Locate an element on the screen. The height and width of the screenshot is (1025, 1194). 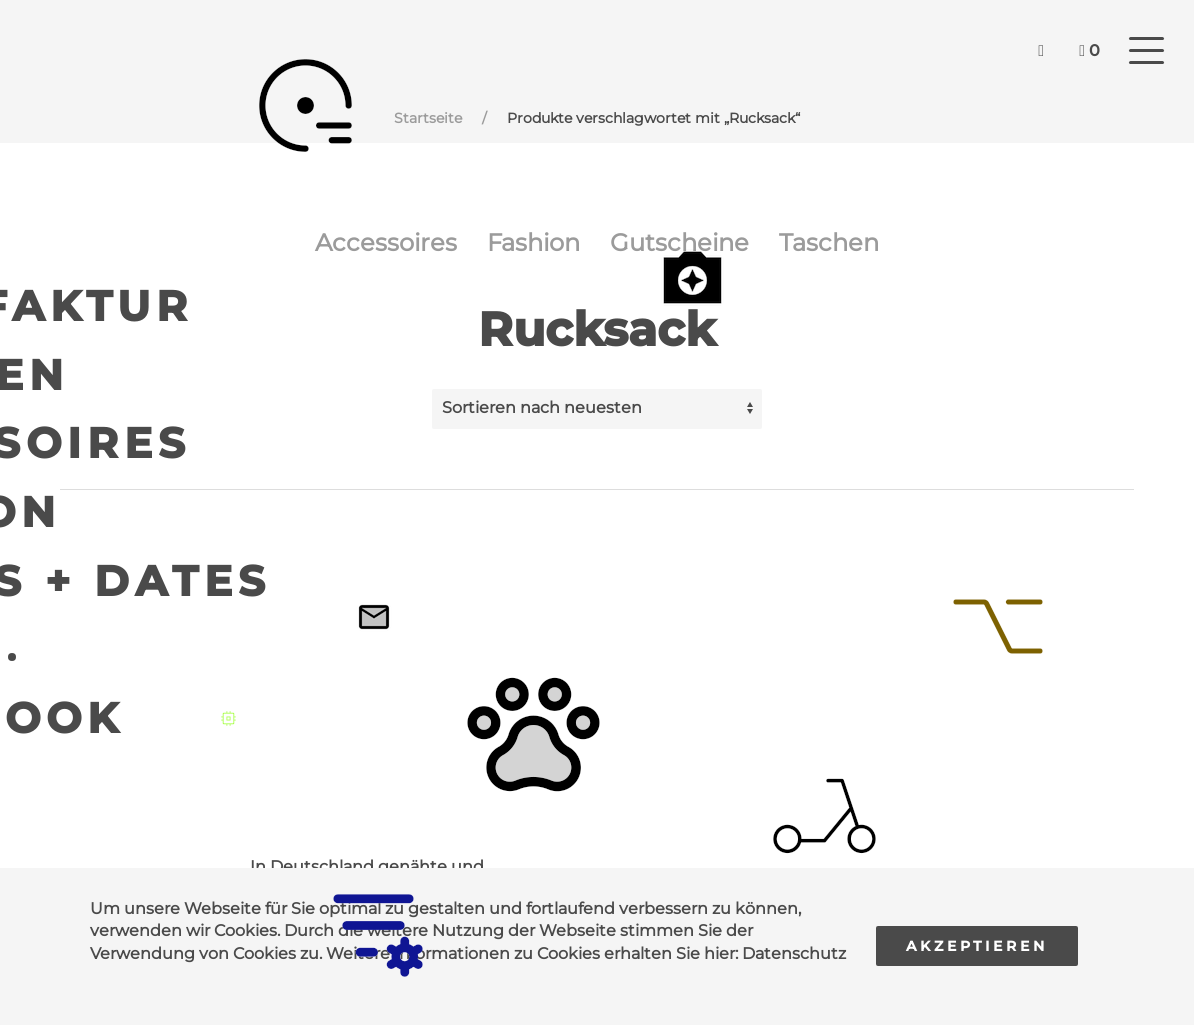
access pet-related features or settings is located at coordinates (533, 734).